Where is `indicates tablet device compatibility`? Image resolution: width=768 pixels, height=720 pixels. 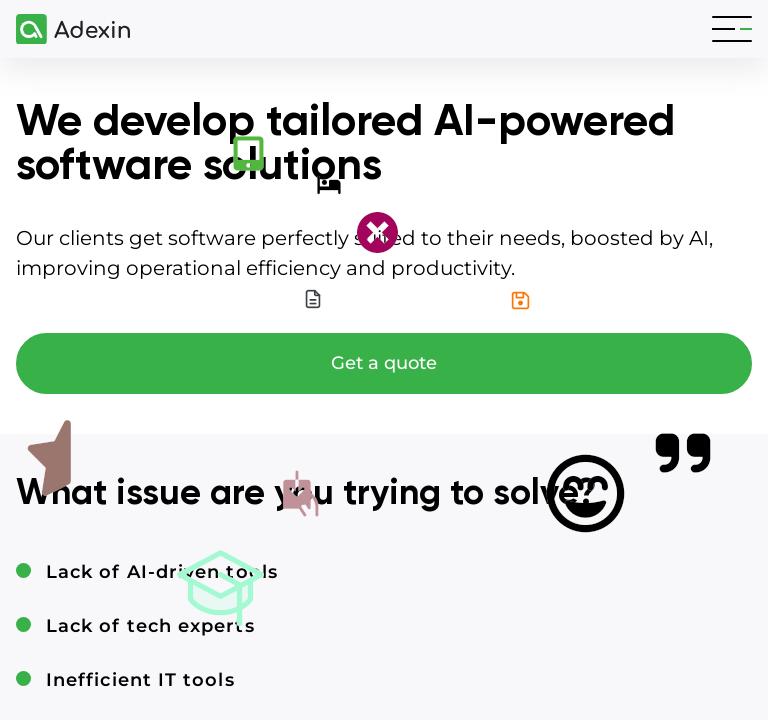
indicates tablet device compatibility is located at coordinates (248, 153).